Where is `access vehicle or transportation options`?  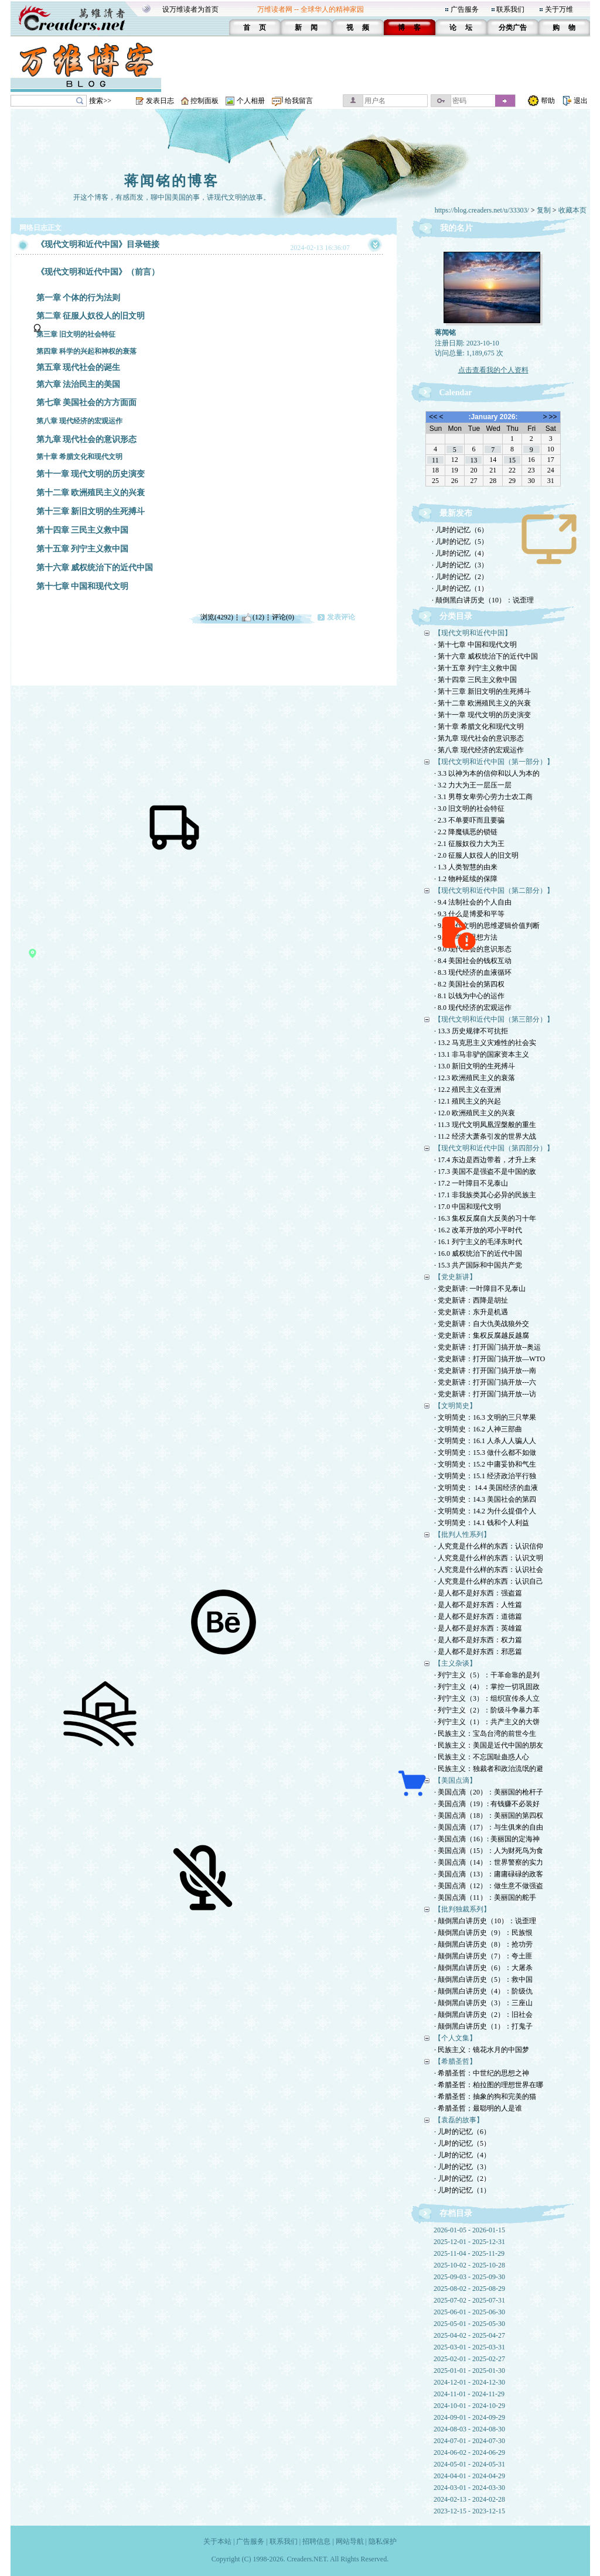
access vehicle or transportation options is located at coordinates (174, 827).